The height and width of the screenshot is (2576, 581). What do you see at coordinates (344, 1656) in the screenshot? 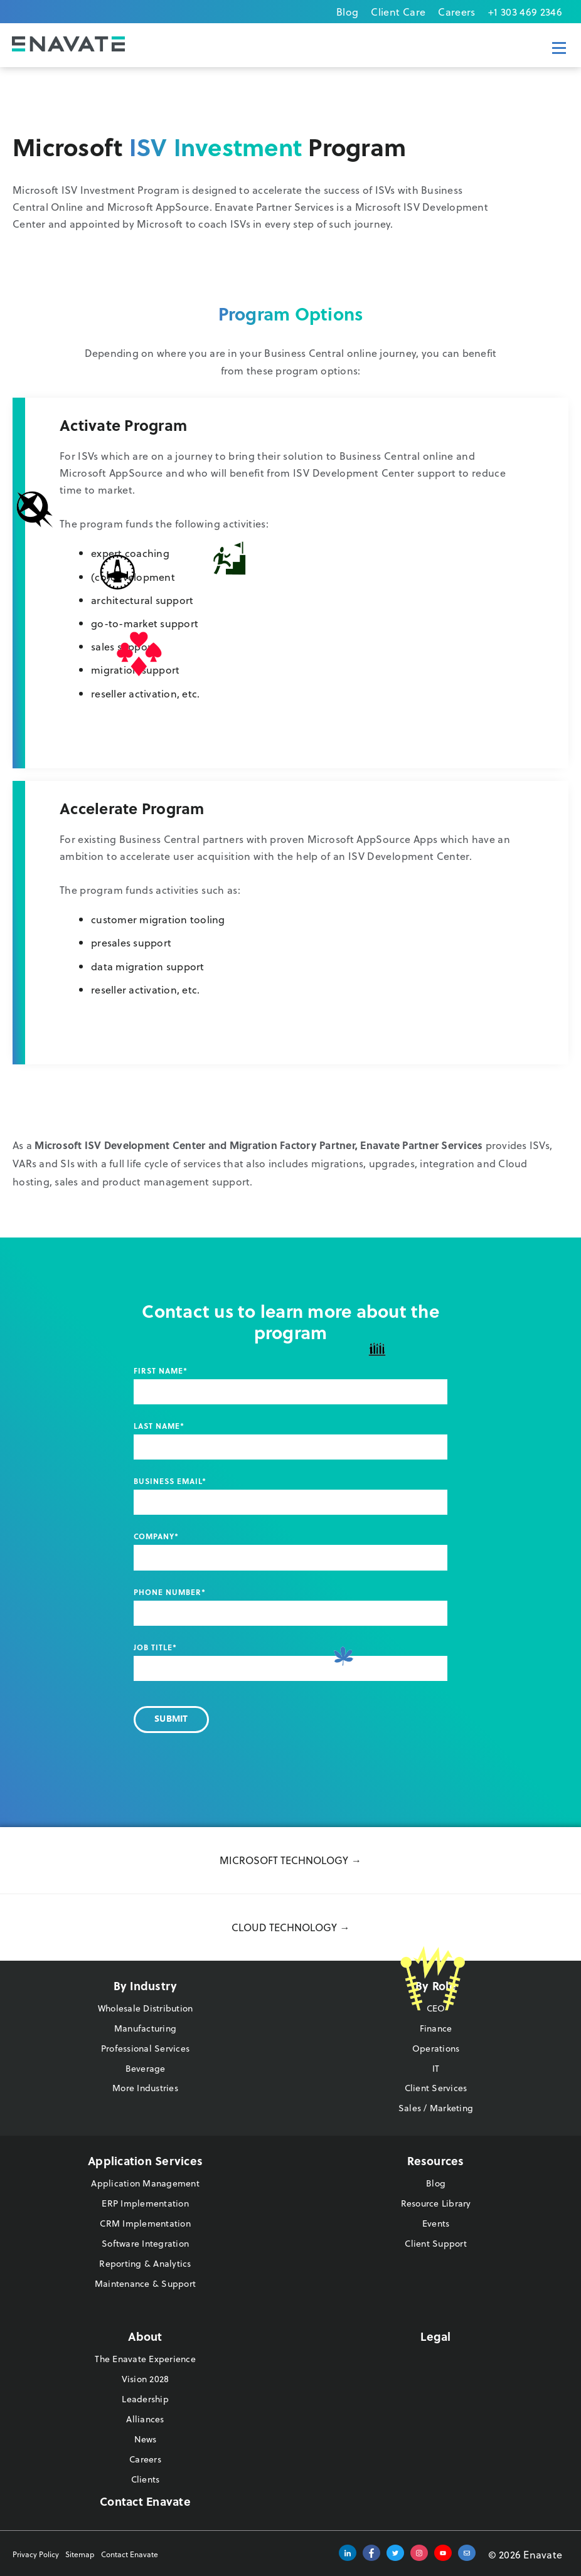
I see `nature or plant category indicator` at bounding box center [344, 1656].